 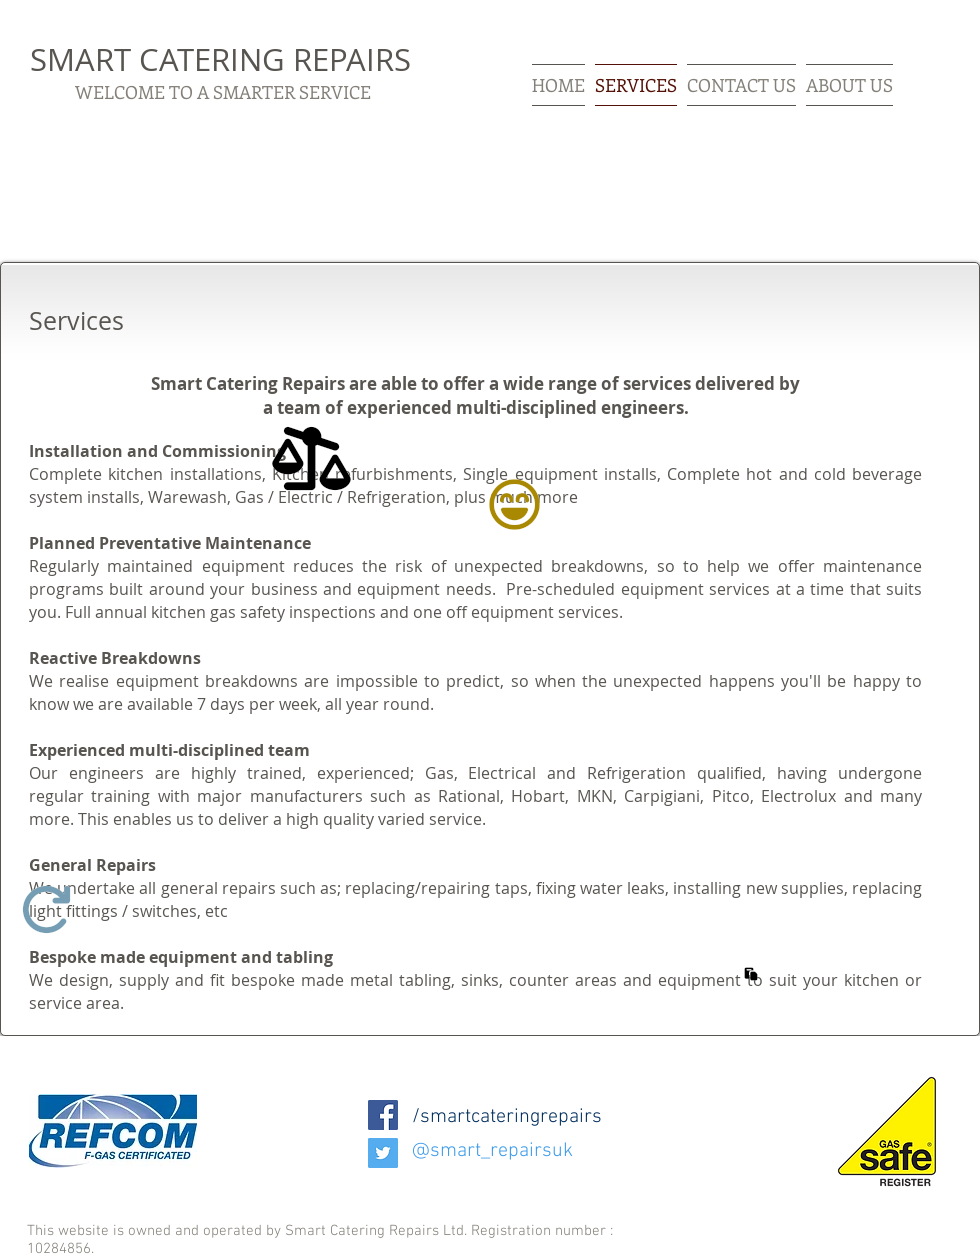 What do you see at coordinates (311, 458) in the screenshot?
I see `indicates an unequal comparison or imbalance` at bounding box center [311, 458].